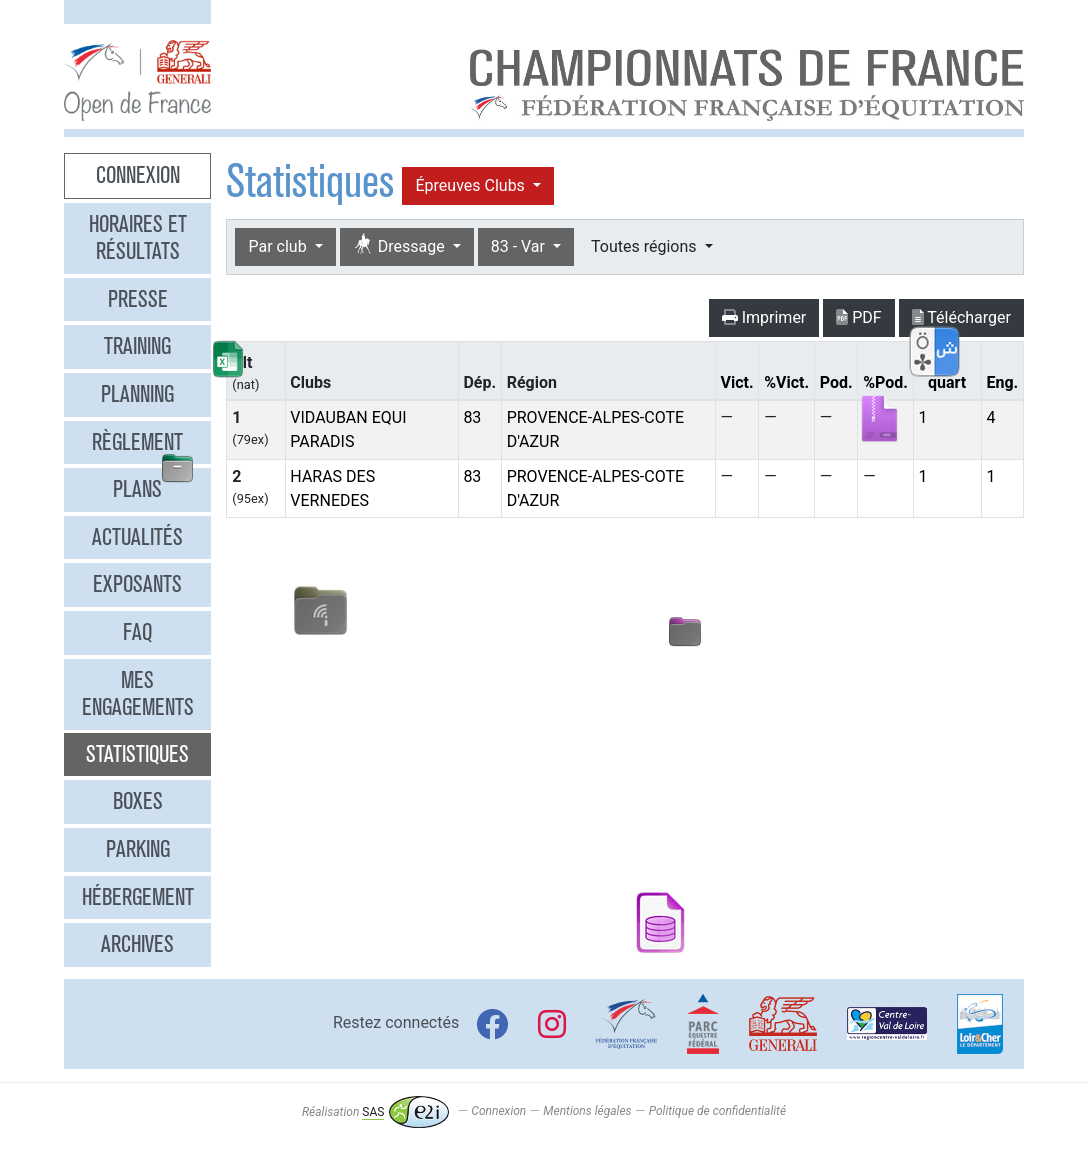 The height and width of the screenshot is (1155, 1088). What do you see at coordinates (660, 922) in the screenshot?
I see `libreoffice base database file` at bounding box center [660, 922].